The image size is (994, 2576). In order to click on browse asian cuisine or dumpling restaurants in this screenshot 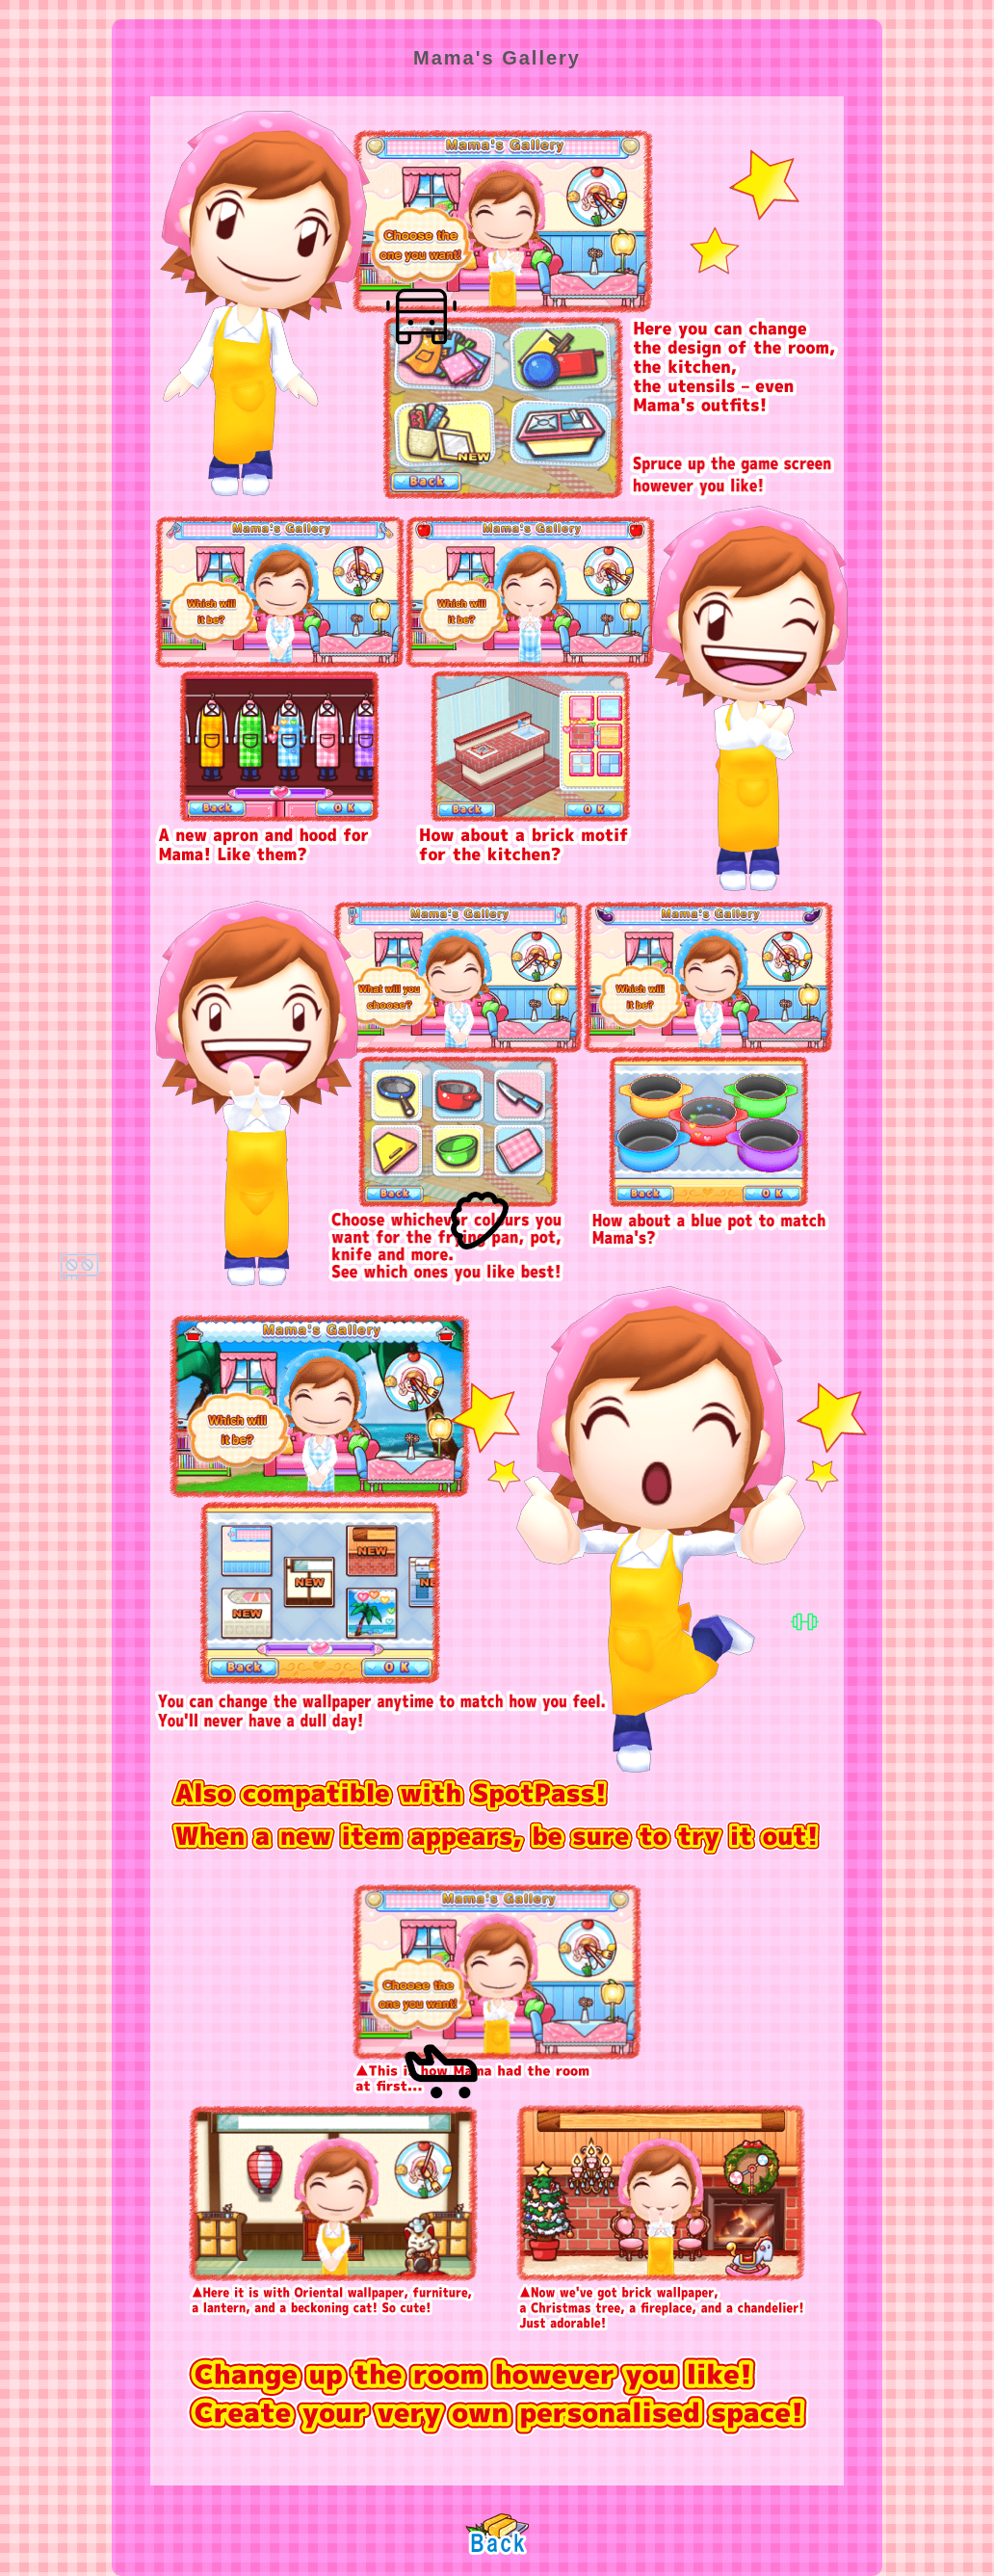, I will do `click(480, 1221)`.